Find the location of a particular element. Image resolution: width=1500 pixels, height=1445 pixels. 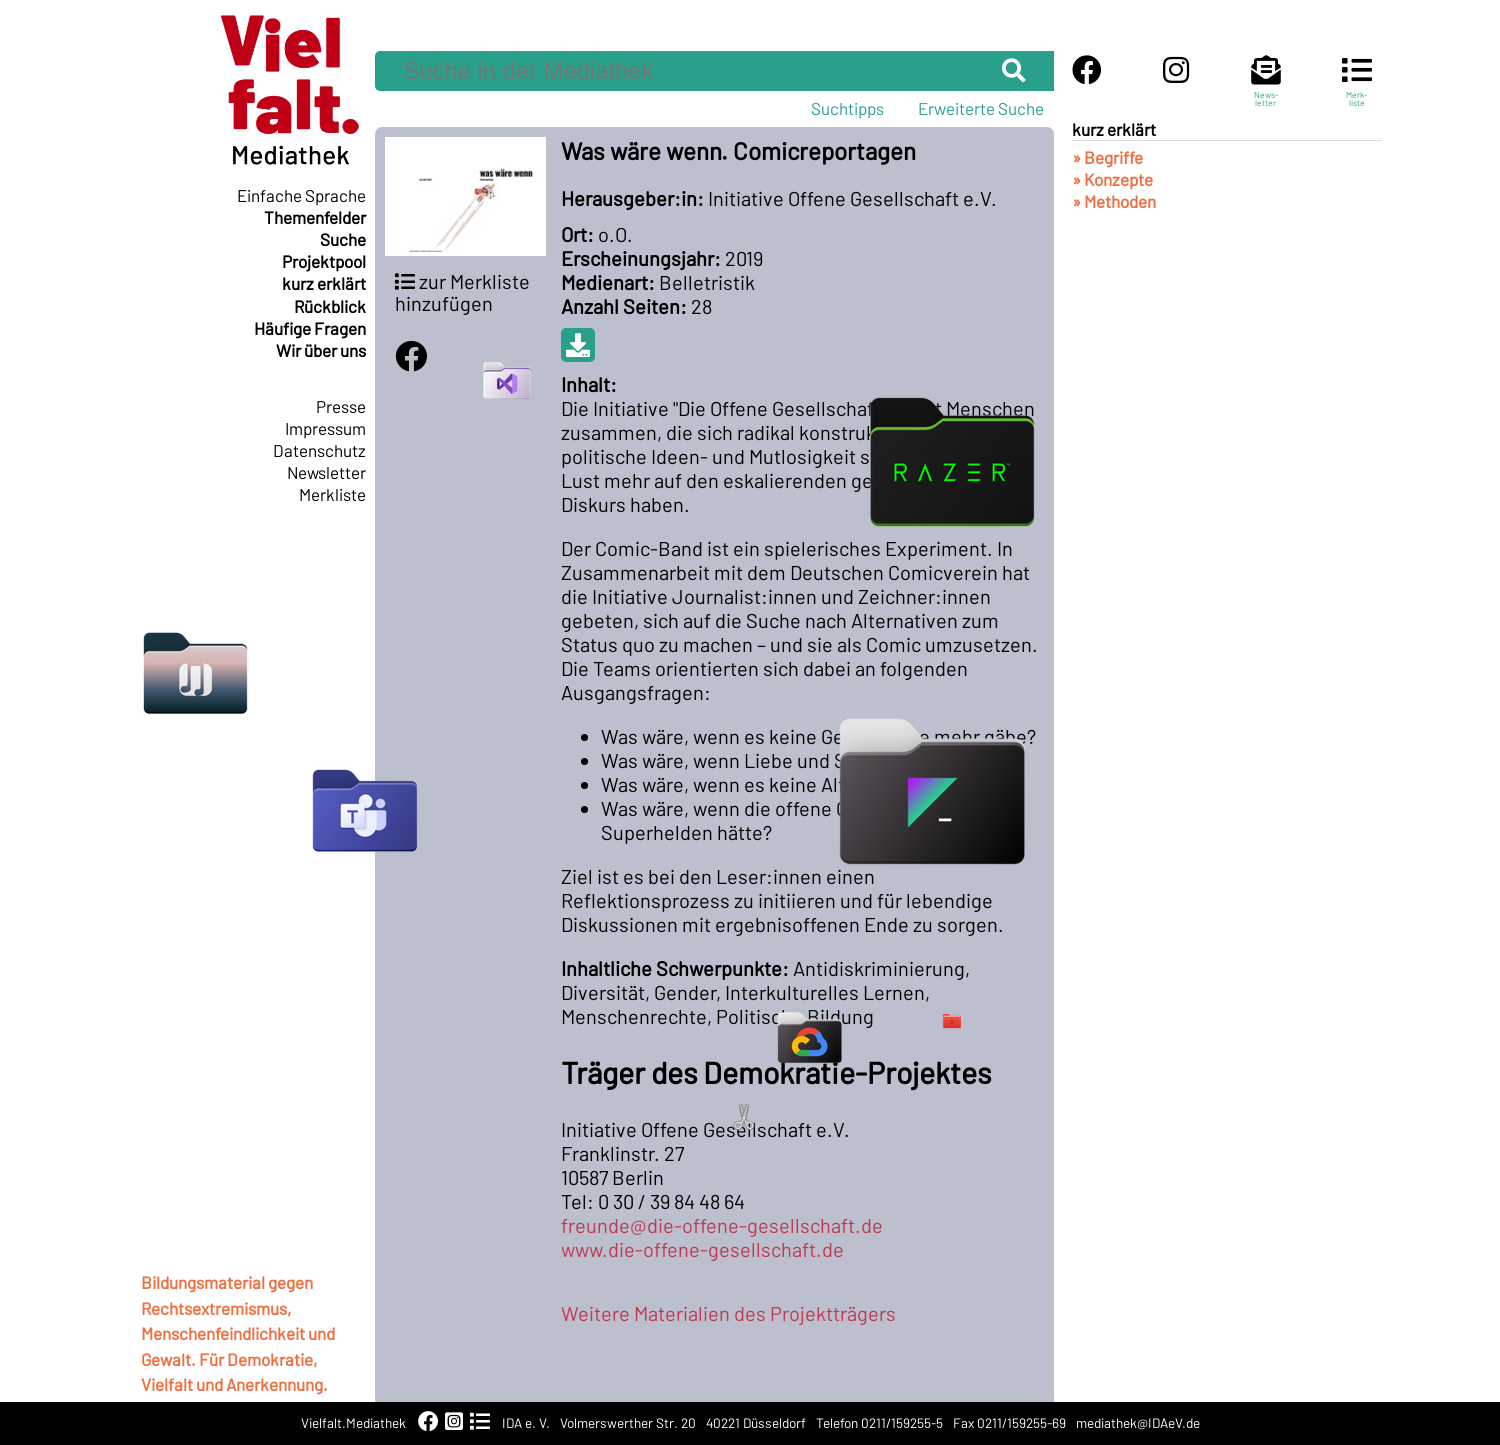

open visual studio project files folder is located at coordinates (507, 382).